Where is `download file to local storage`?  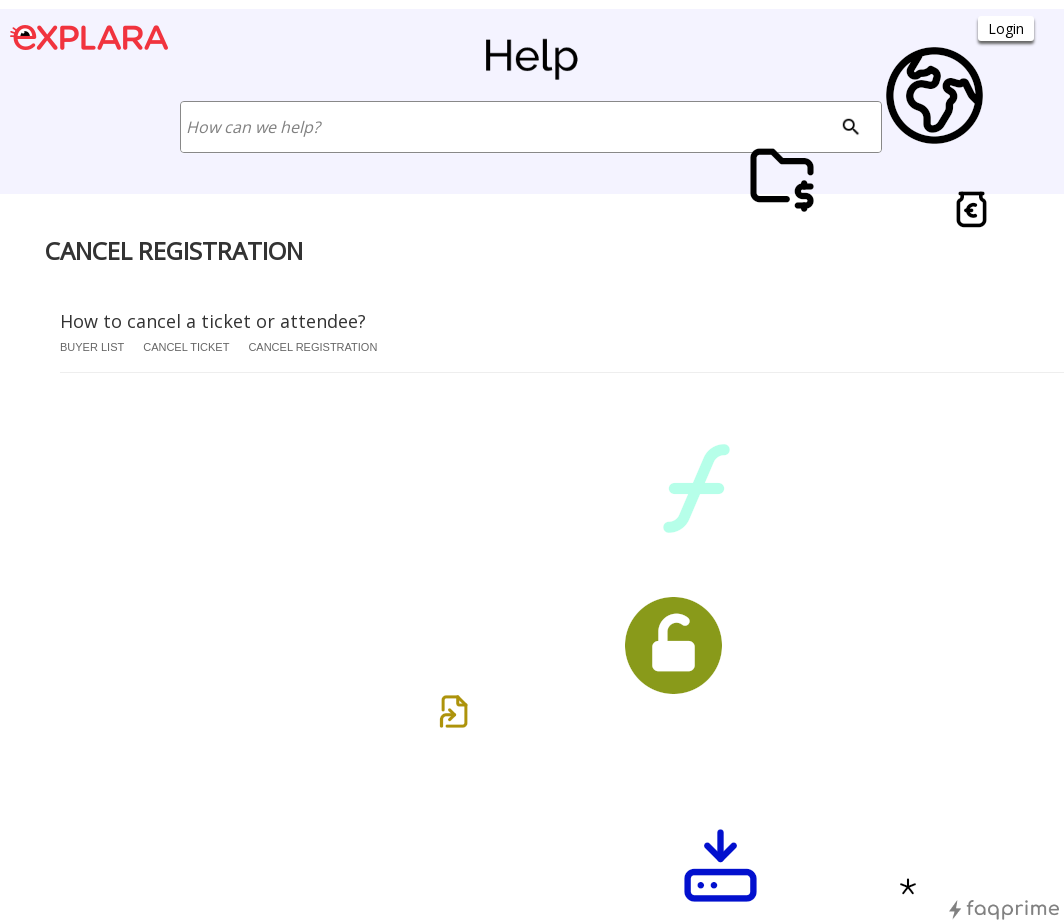 download file to local storage is located at coordinates (720, 865).